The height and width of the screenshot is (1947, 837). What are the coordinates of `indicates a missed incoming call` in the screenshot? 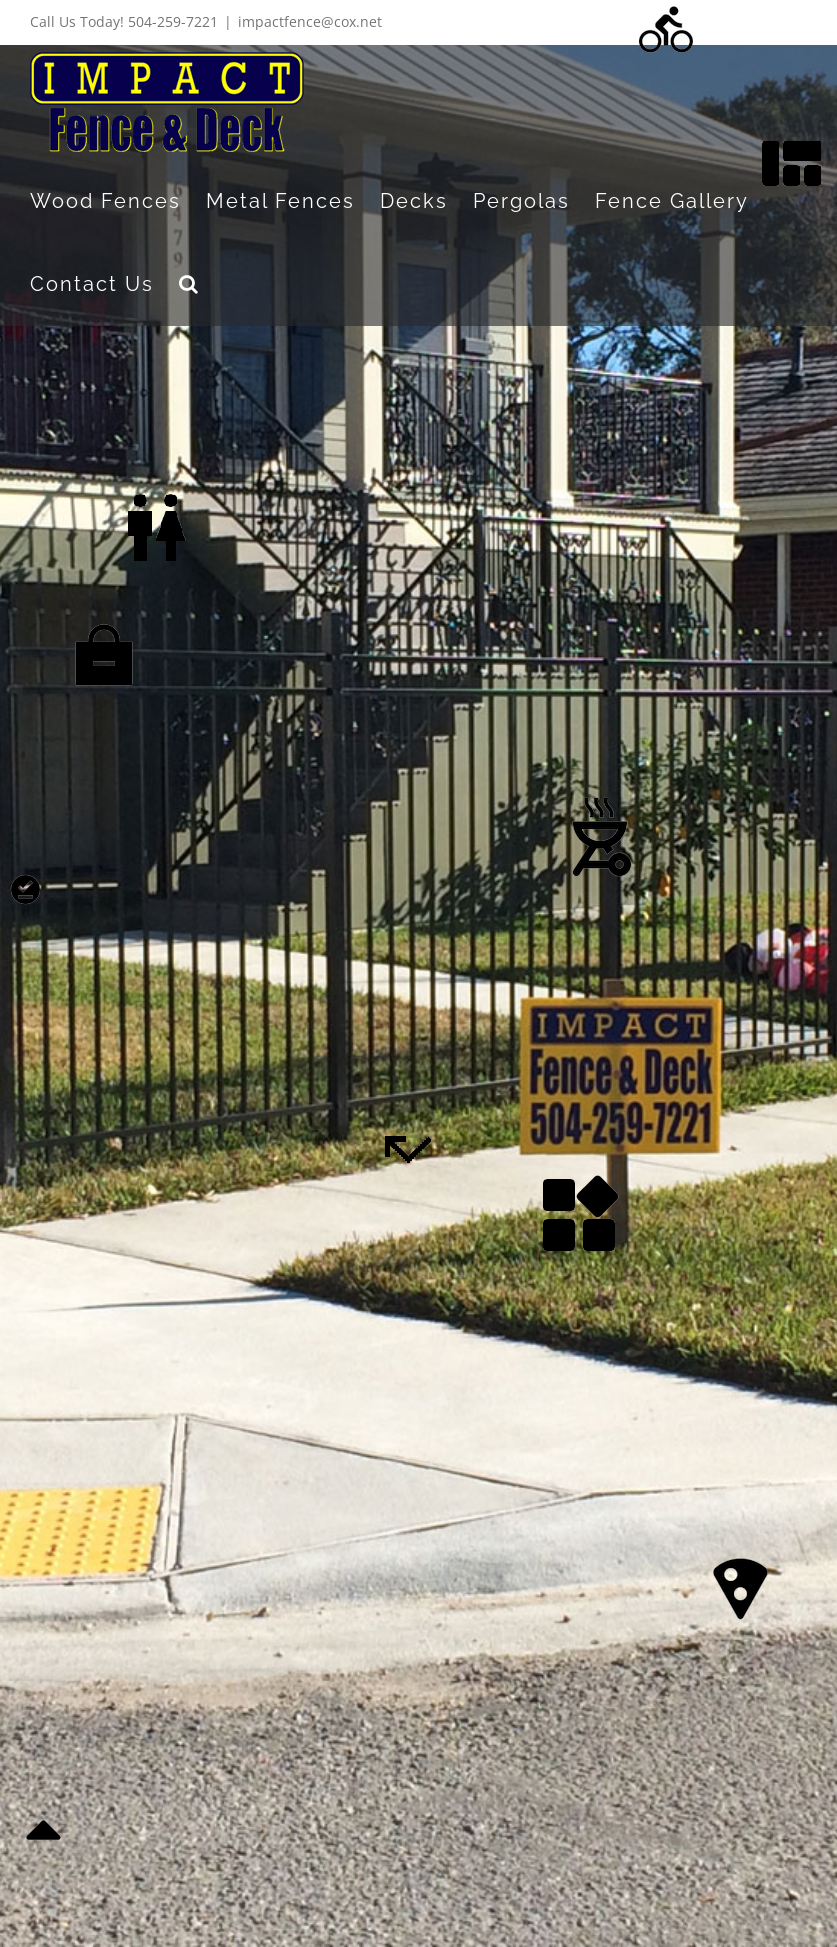 It's located at (408, 1149).